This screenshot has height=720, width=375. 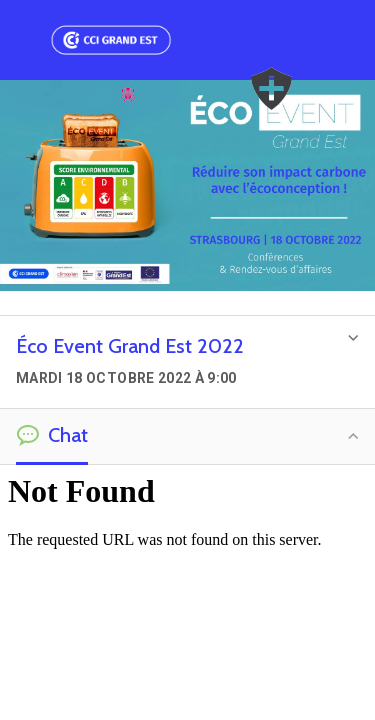 I want to click on egyptian or ancient history themed game element, so click(x=128, y=95).